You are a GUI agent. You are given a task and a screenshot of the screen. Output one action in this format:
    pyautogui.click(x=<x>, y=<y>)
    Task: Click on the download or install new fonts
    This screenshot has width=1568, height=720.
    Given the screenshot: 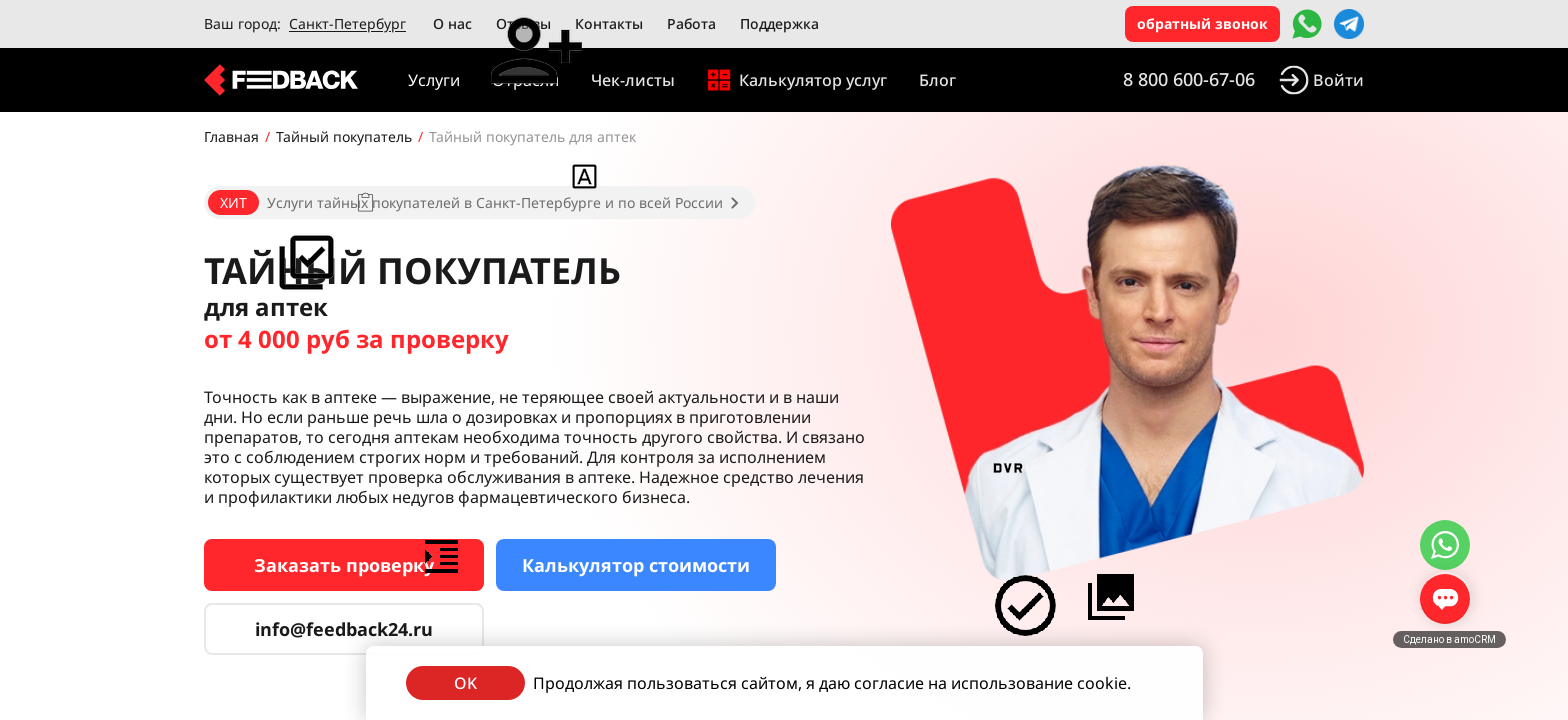 What is the action you would take?
    pyautogui.click(x=584, y=176)
    